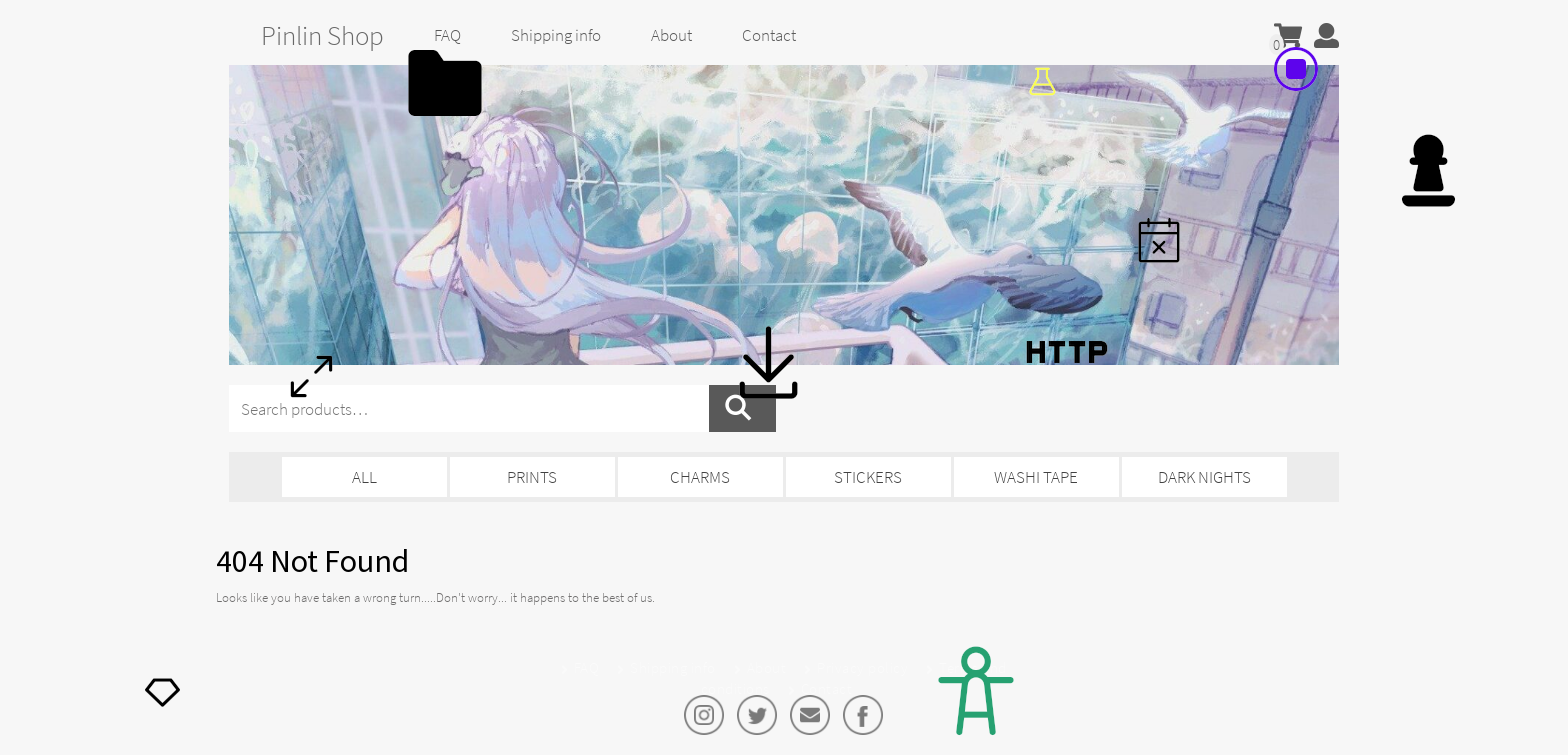 The height and width of the screenshot is (755, 1568). I want to click on access accessibility settings, so click(976, 690).